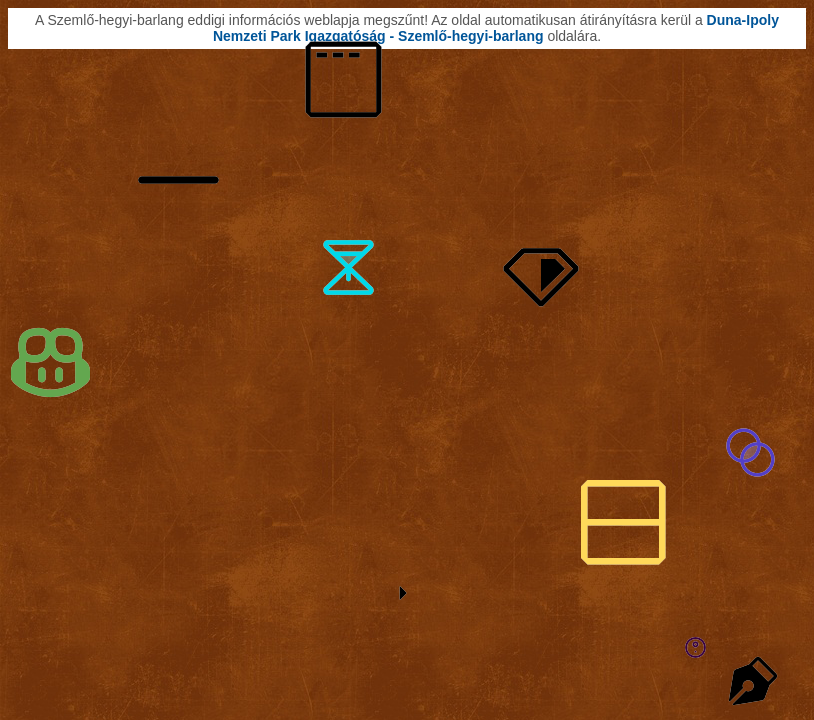 The image size is (814, 720). Describe the element at coordinates (343, 79) in the screenshot. I see `toggle the menubar visibility` at that location.